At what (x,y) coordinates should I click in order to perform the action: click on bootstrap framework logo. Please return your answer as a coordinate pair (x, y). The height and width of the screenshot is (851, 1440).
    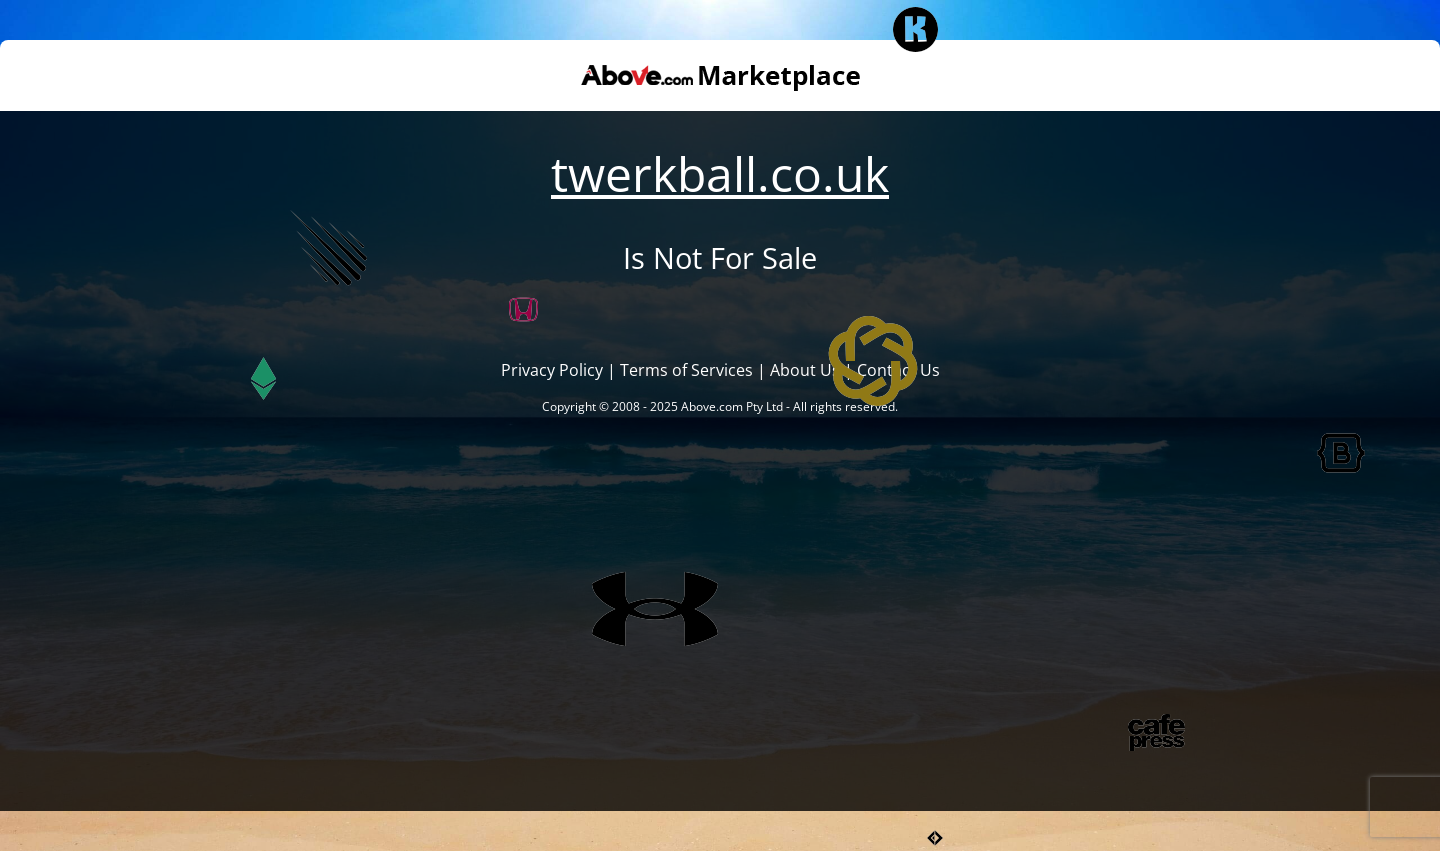
    Looking at the image, I should click on (1341, 453).